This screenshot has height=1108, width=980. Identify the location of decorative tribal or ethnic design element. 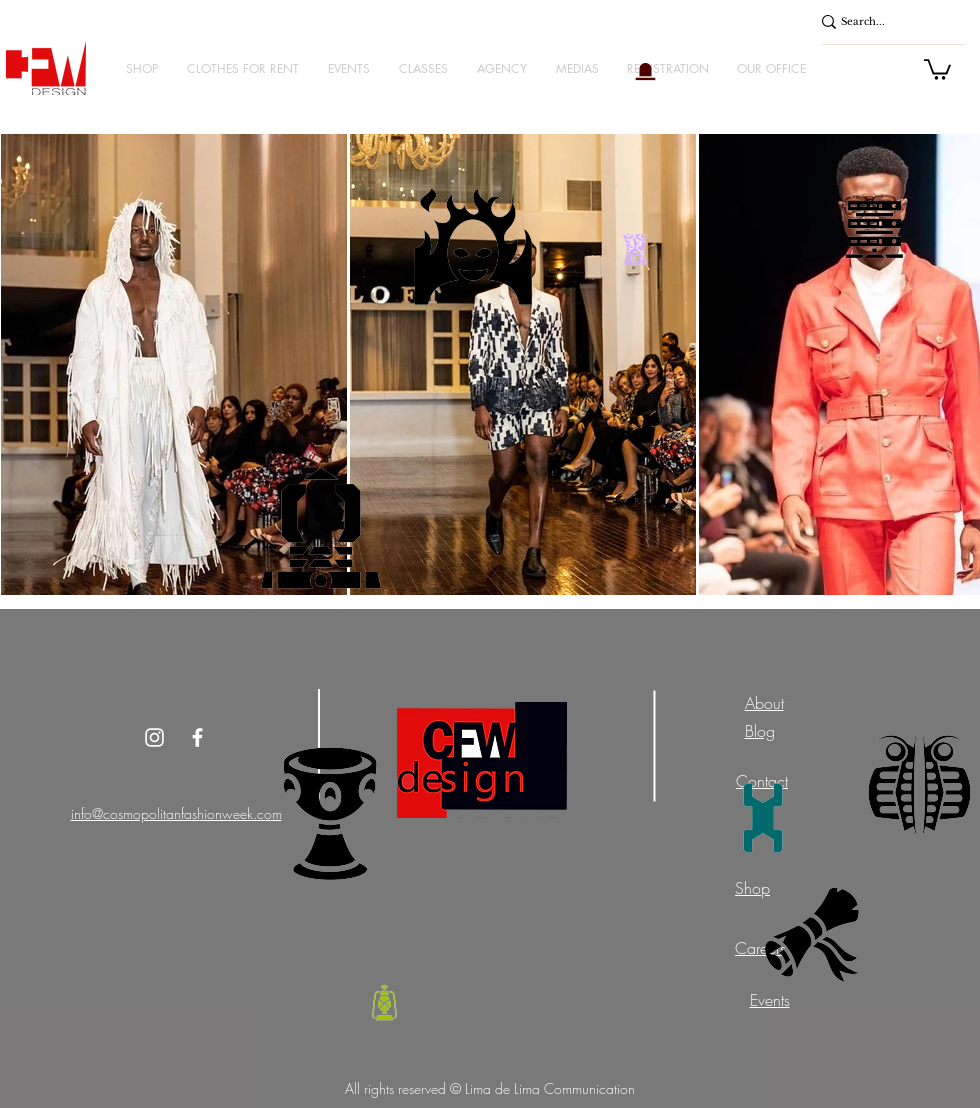
(919, 784).